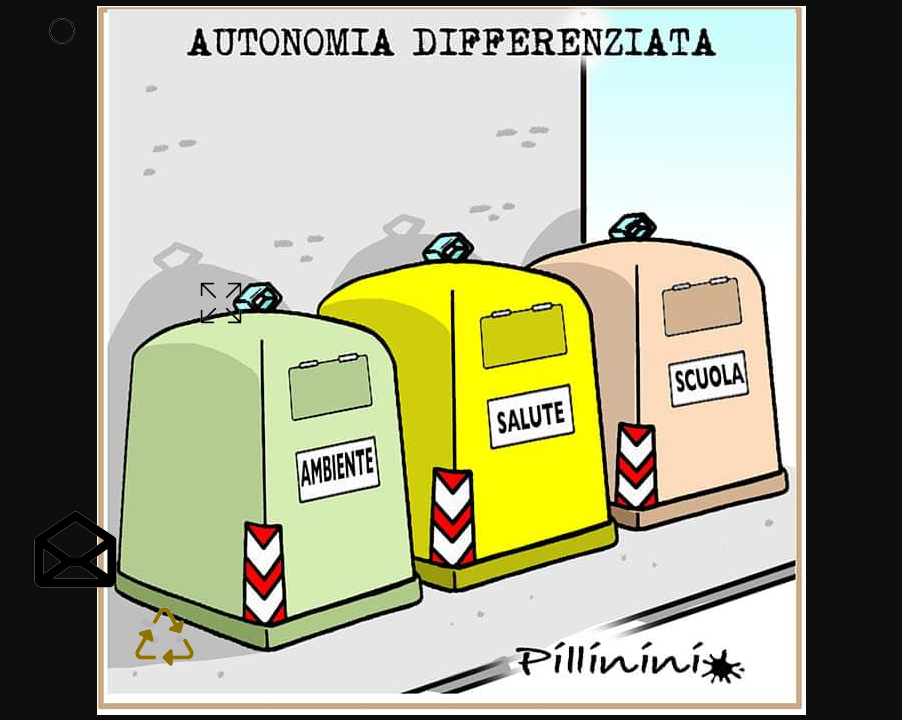 This screenshot has height=720, width=902. What do you see at coordinates (62, 31) in the screenshot?
I see `unselected option in a radio button group` at bounding box center [62, 31].